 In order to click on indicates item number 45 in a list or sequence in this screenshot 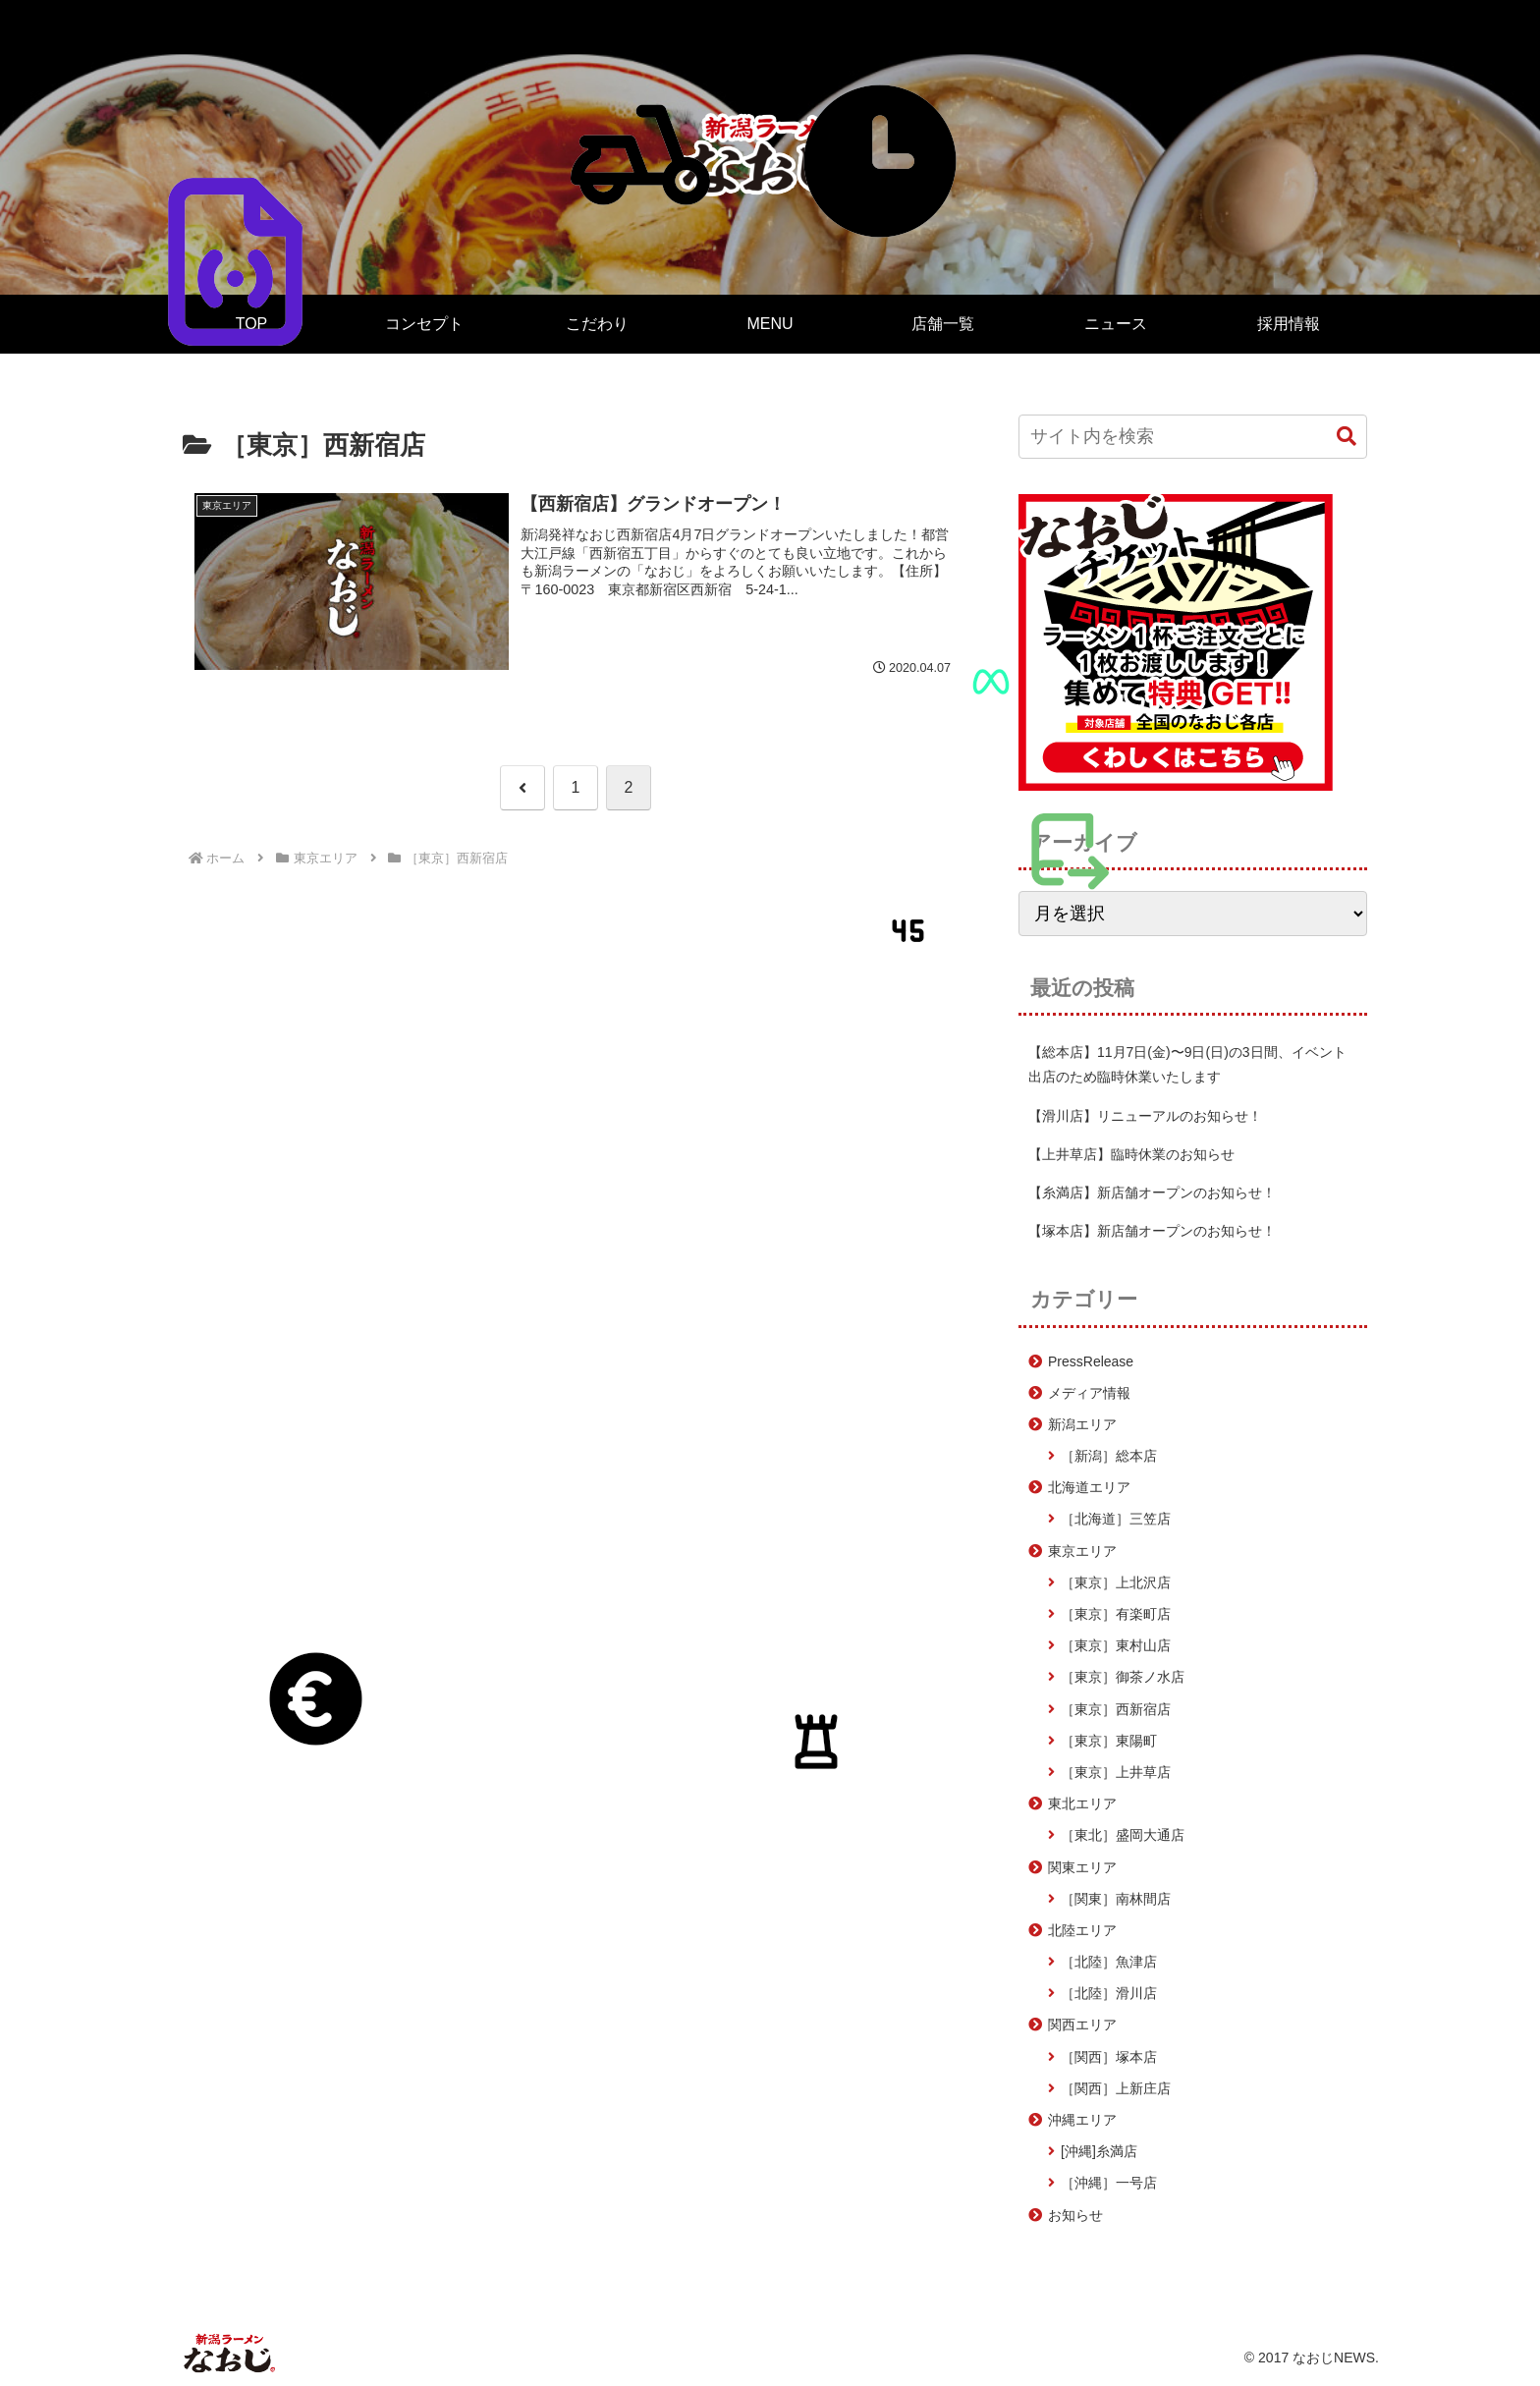, I will do `click(908, 930)`.